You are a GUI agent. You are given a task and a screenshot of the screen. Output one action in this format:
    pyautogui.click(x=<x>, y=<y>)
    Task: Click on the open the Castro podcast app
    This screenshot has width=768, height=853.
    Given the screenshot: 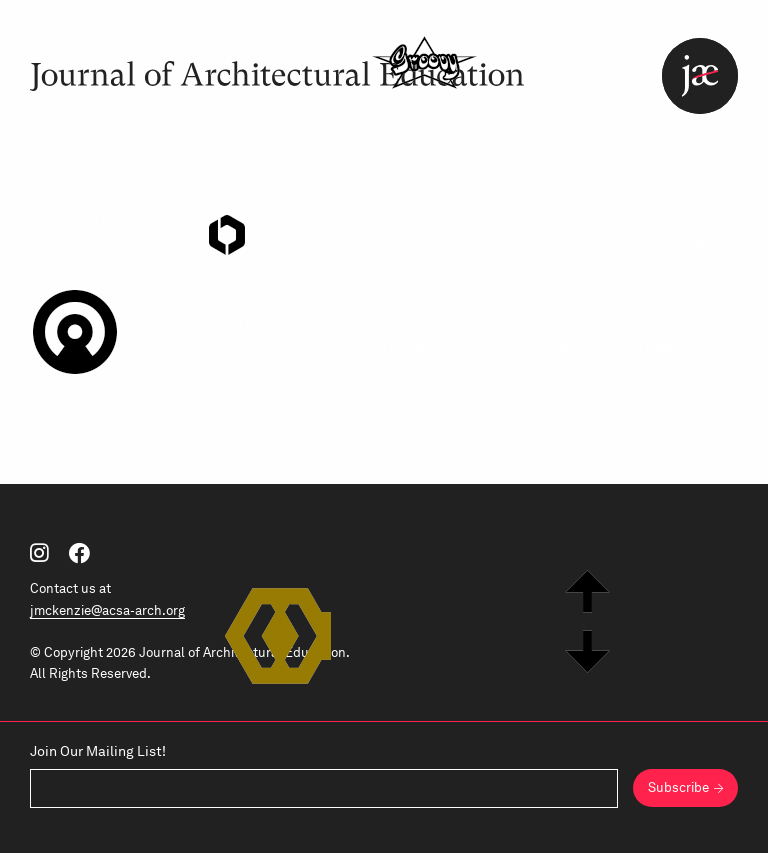 What is the action you would take?
    pyautogui.click(x=75, y=332)
    